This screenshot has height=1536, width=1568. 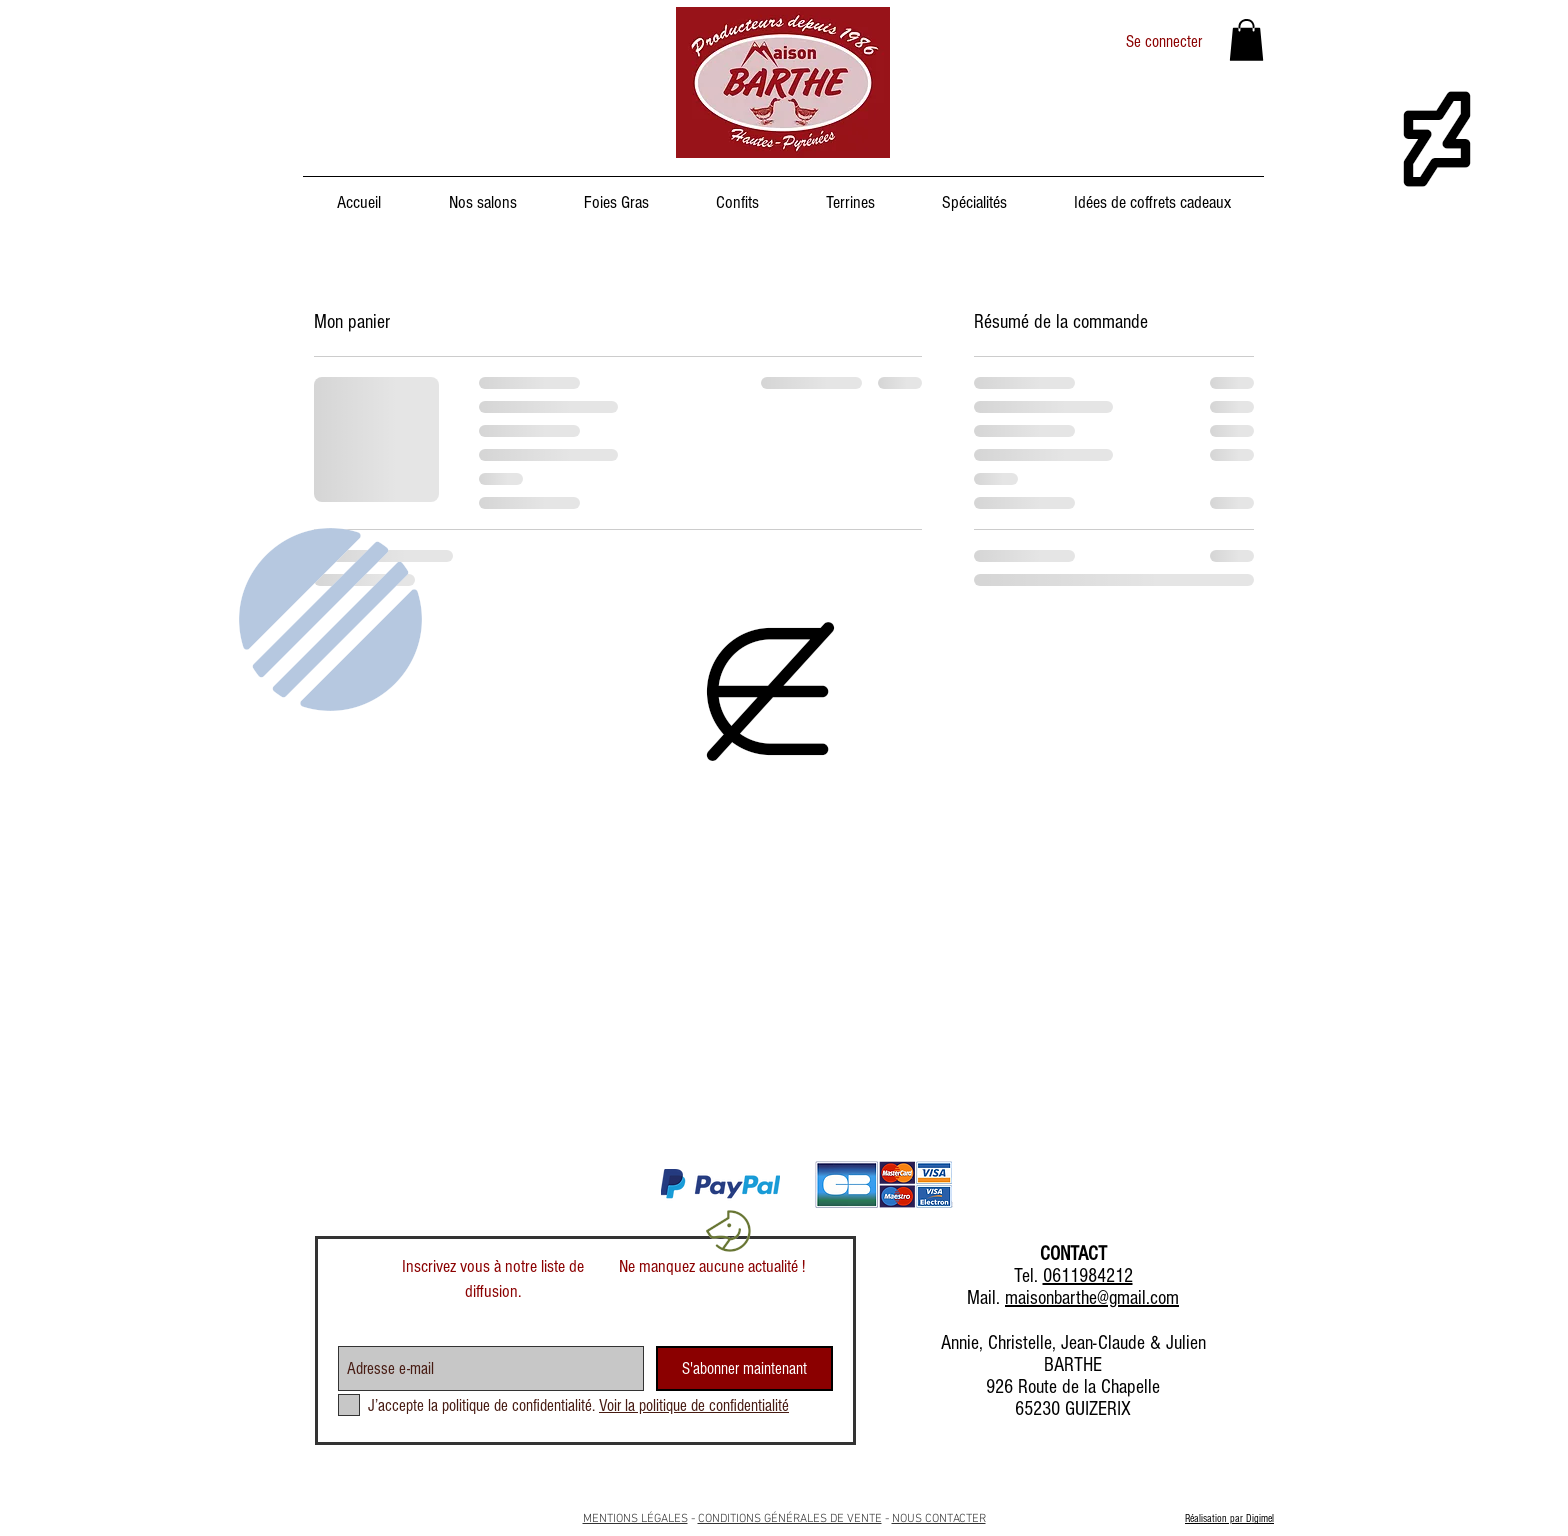 What do you see at coordinates (730, 1231) in the screenshot?
I see `access equestrian or horse-related features` at bounding box center [730, 1231].